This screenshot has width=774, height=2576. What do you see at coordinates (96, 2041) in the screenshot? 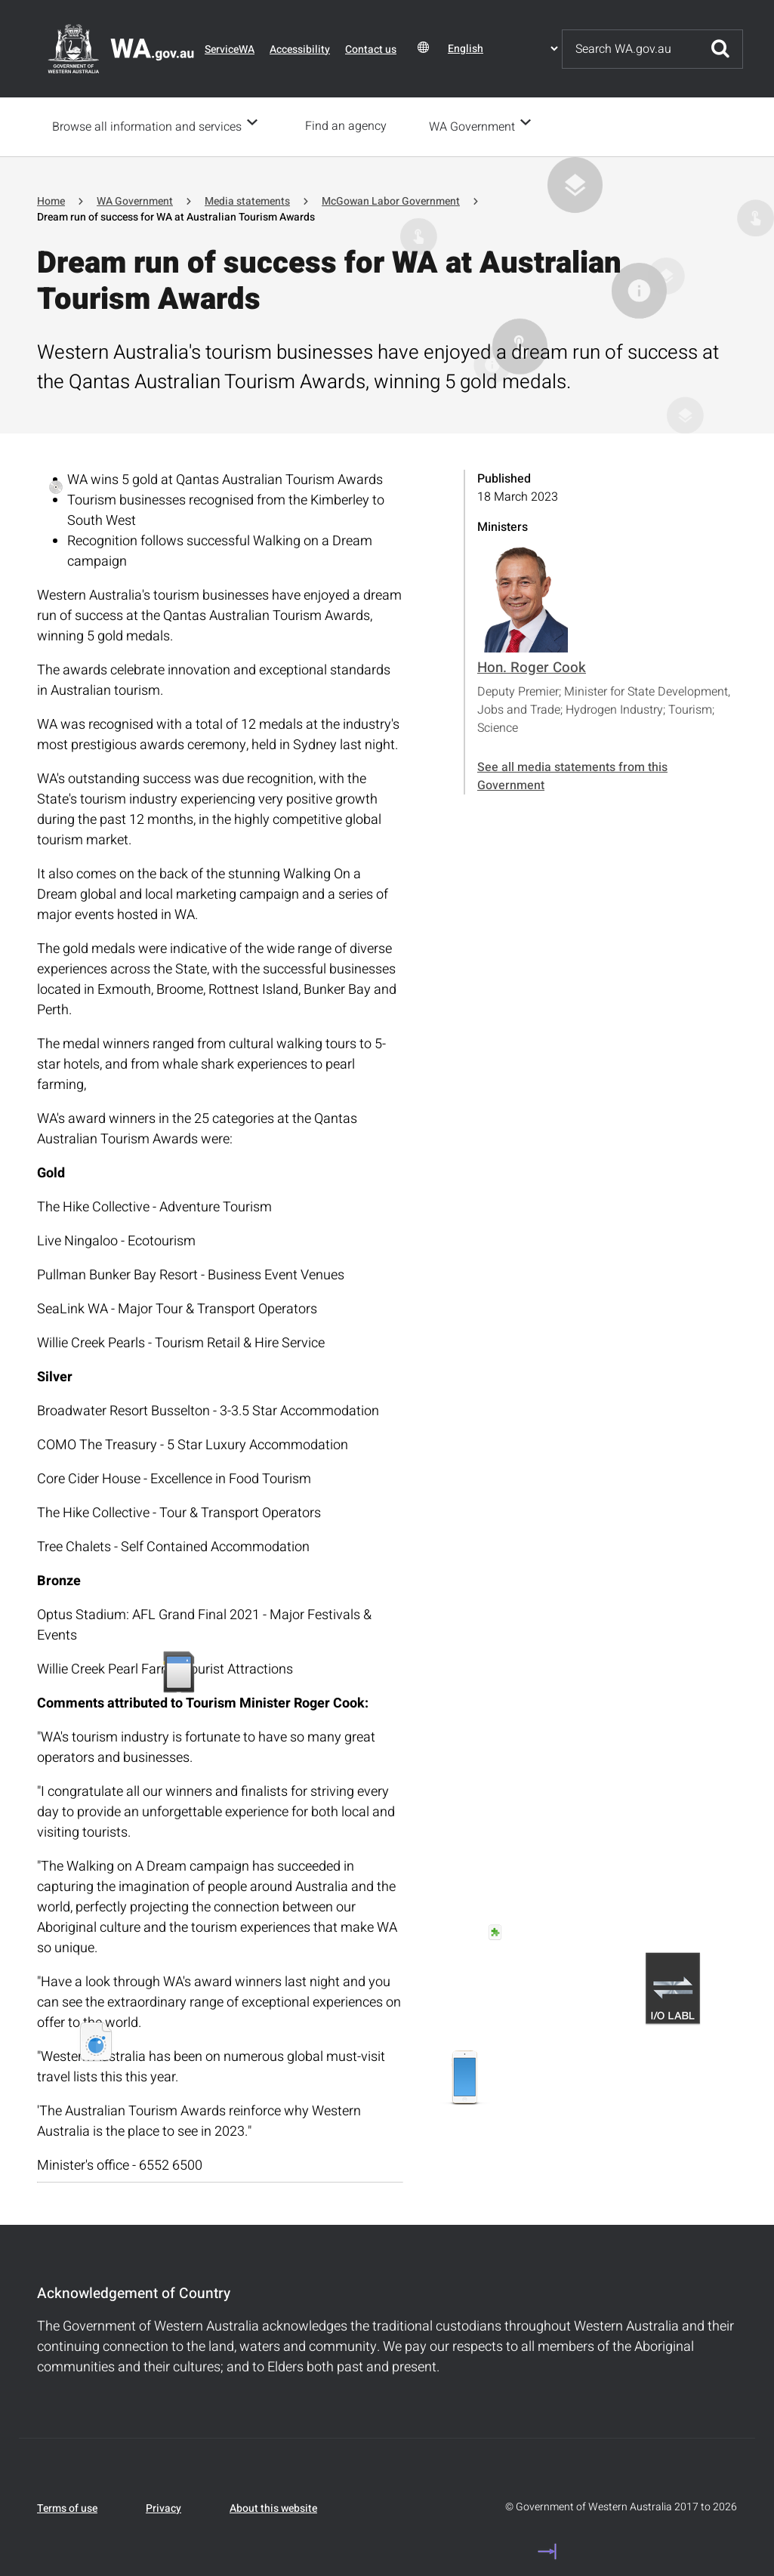
I see `lua script file` at bounding box center [96, 2041].